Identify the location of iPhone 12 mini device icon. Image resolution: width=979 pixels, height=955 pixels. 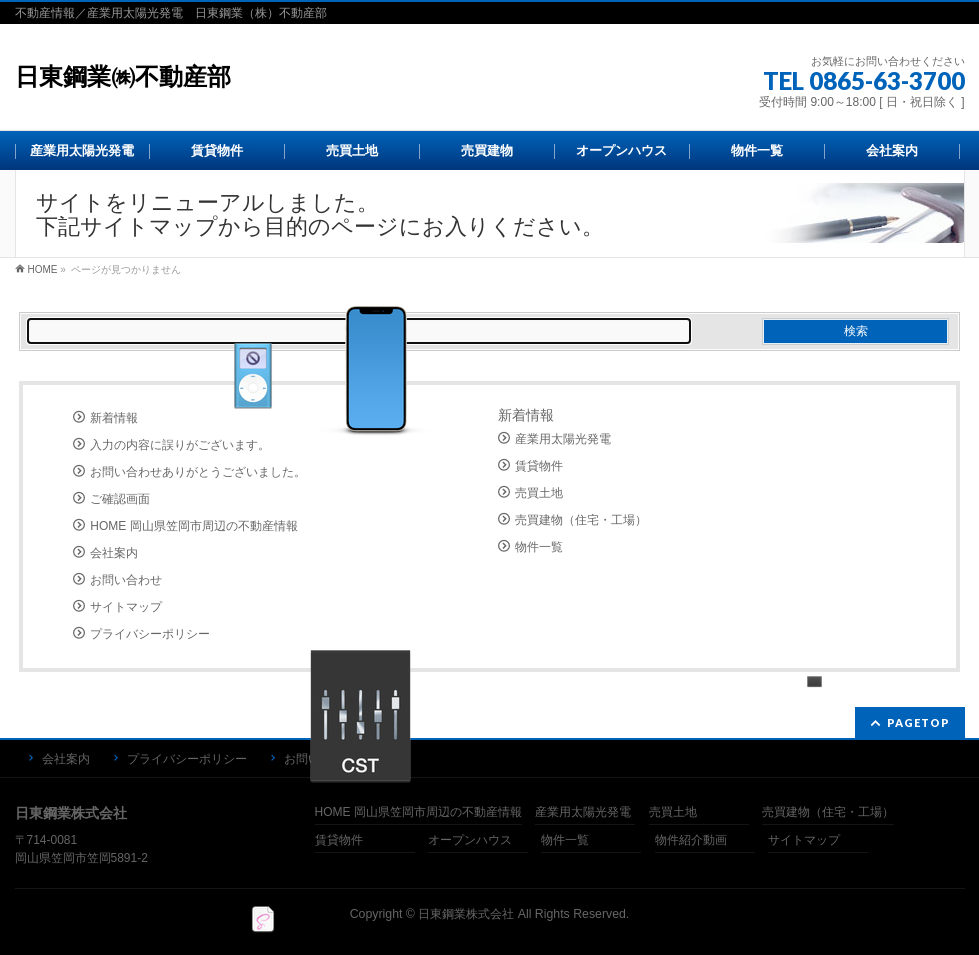
(376, 371).